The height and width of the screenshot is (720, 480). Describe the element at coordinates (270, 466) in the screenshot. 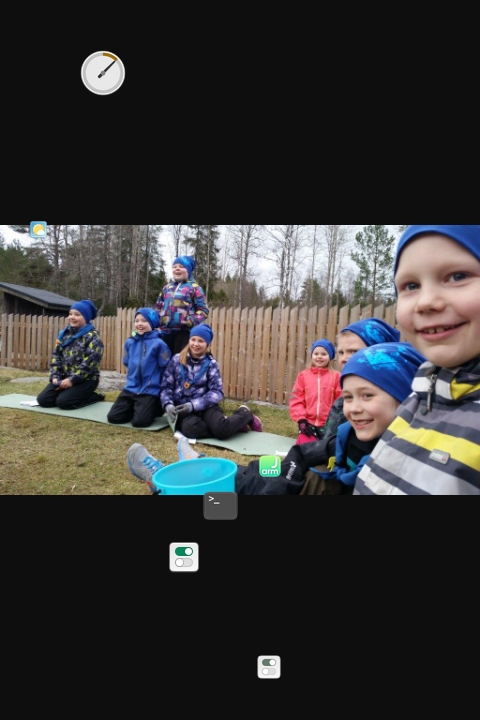

I see `launch JArmEmu ARM assembly emulator` at that location.